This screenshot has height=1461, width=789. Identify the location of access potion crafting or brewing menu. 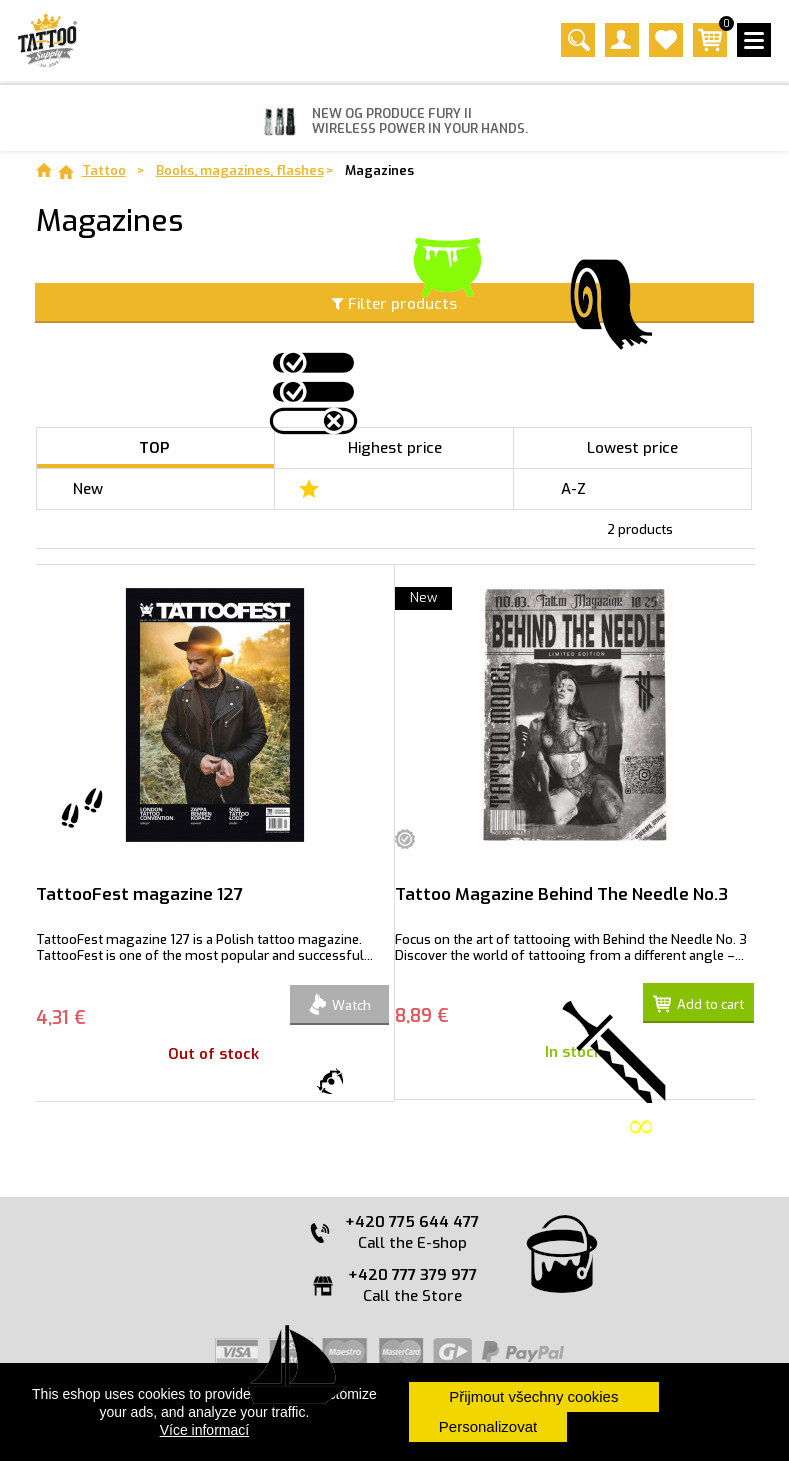
(447, 267).